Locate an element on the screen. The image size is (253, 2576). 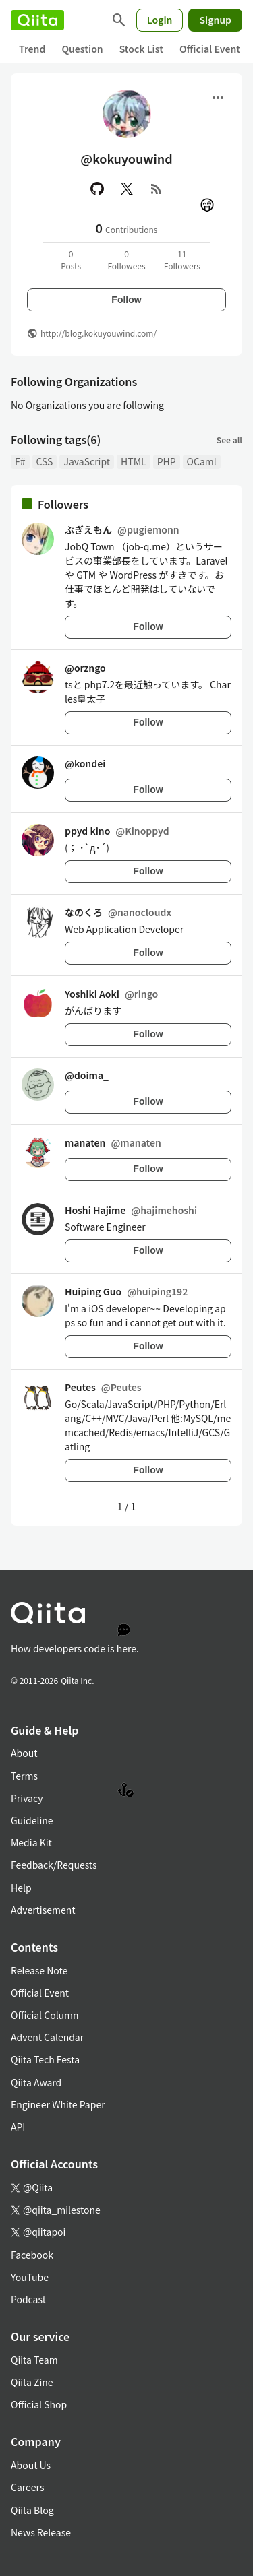
react with a playful or silly emoji is located at coordinates (207, 205).